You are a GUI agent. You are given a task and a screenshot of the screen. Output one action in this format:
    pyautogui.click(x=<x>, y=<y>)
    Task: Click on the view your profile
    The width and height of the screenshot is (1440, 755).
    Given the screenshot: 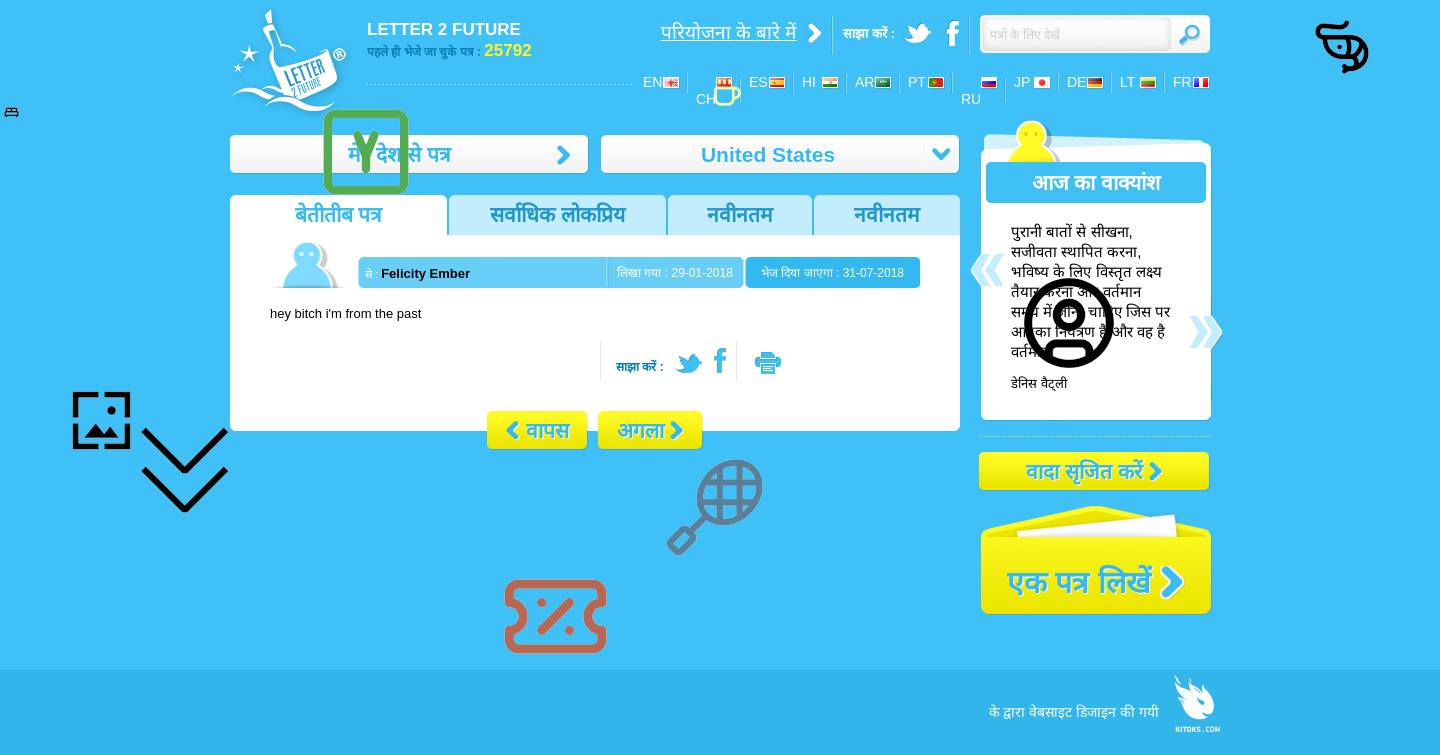 What is the action you would take?
    pyautogui.click(x=1069, y=323)
    